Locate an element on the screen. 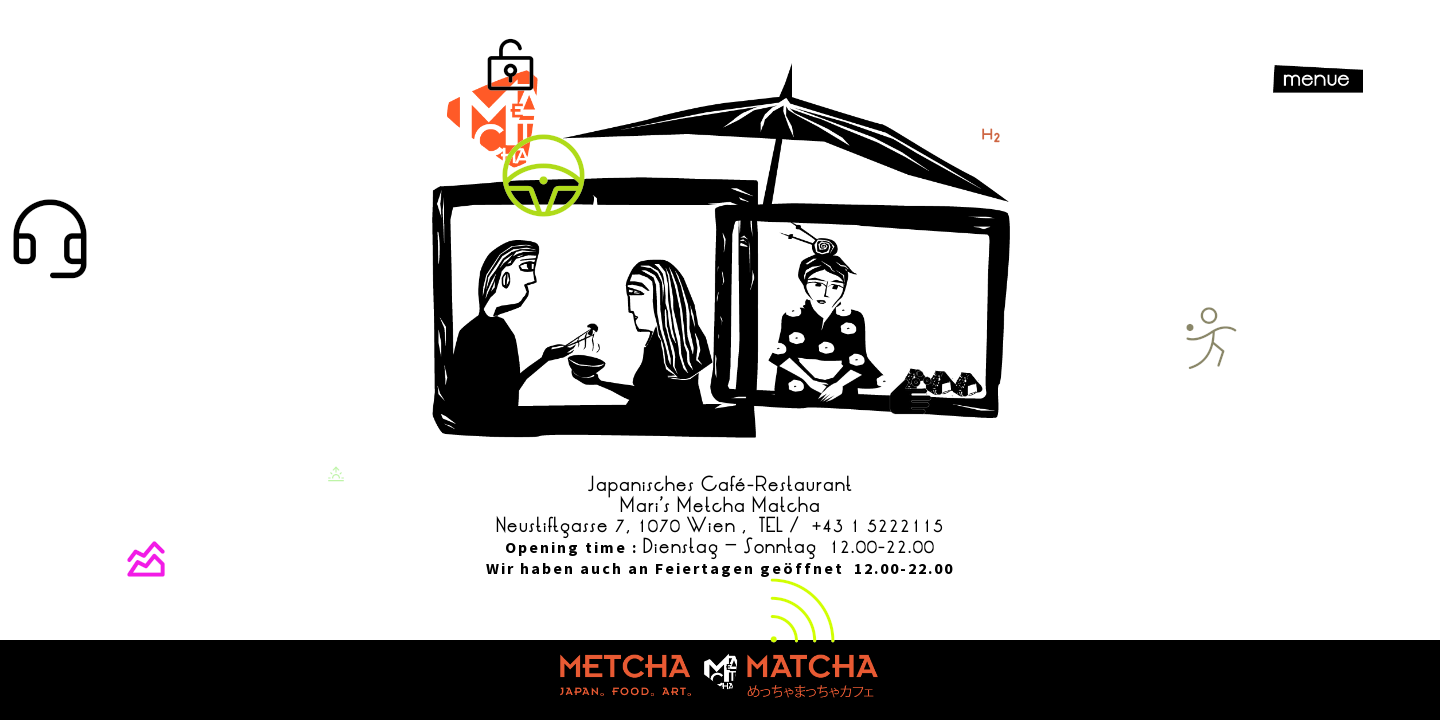 The height and width of the screenshot is (720, 1440). contact customer support is located at coordinates (50, 236).